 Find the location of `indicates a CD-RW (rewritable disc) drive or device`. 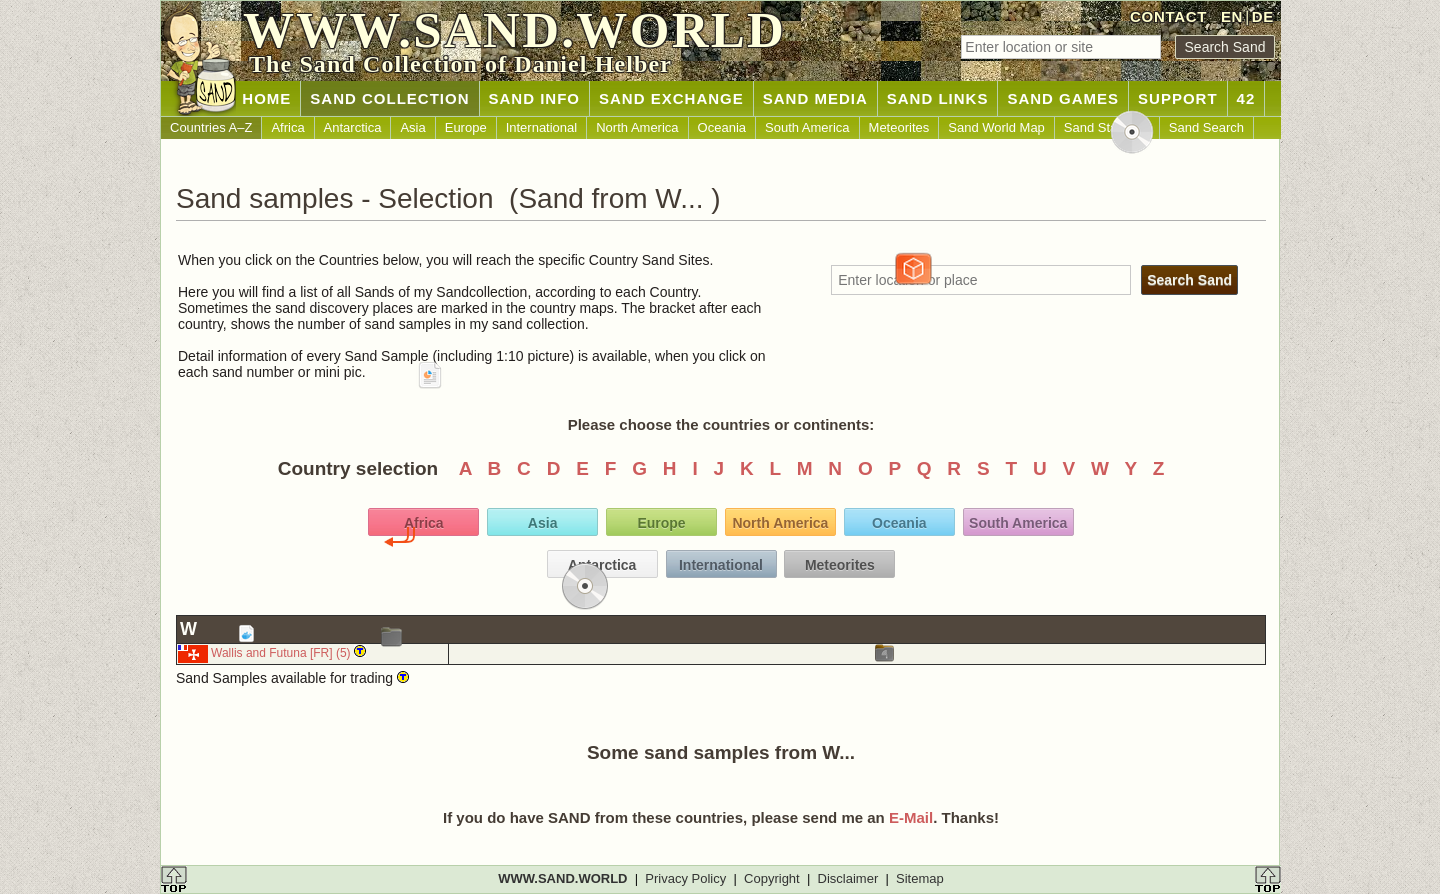

indicates a CD-RW (rewritable disc) drive or device is located at coordinates (585, 586).